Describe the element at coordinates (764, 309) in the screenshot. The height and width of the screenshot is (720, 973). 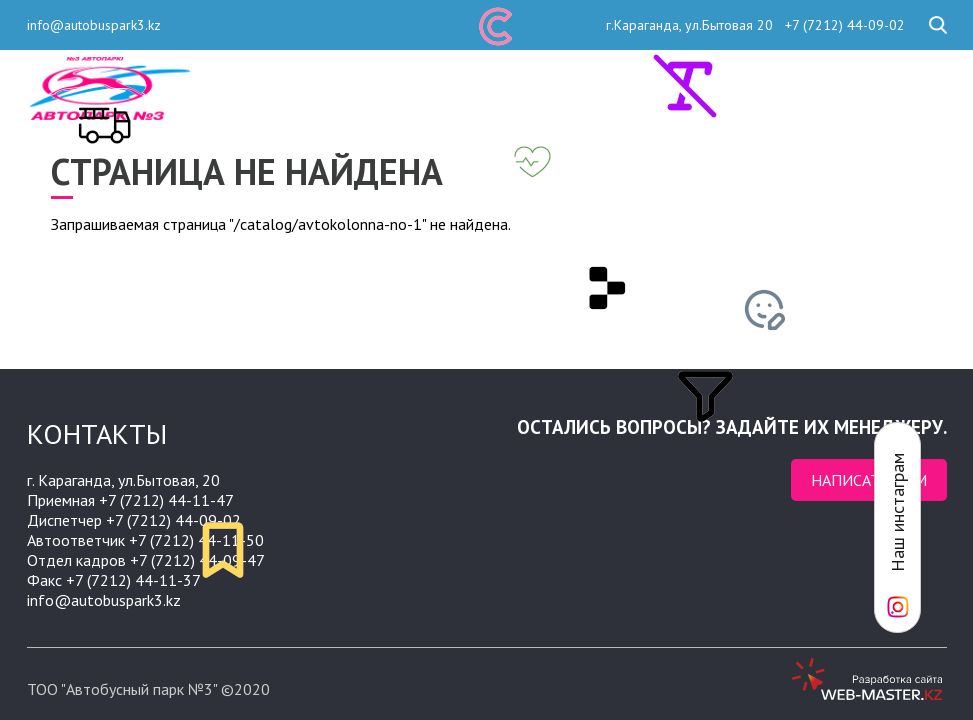
I see `edit your mood or status` at that location.